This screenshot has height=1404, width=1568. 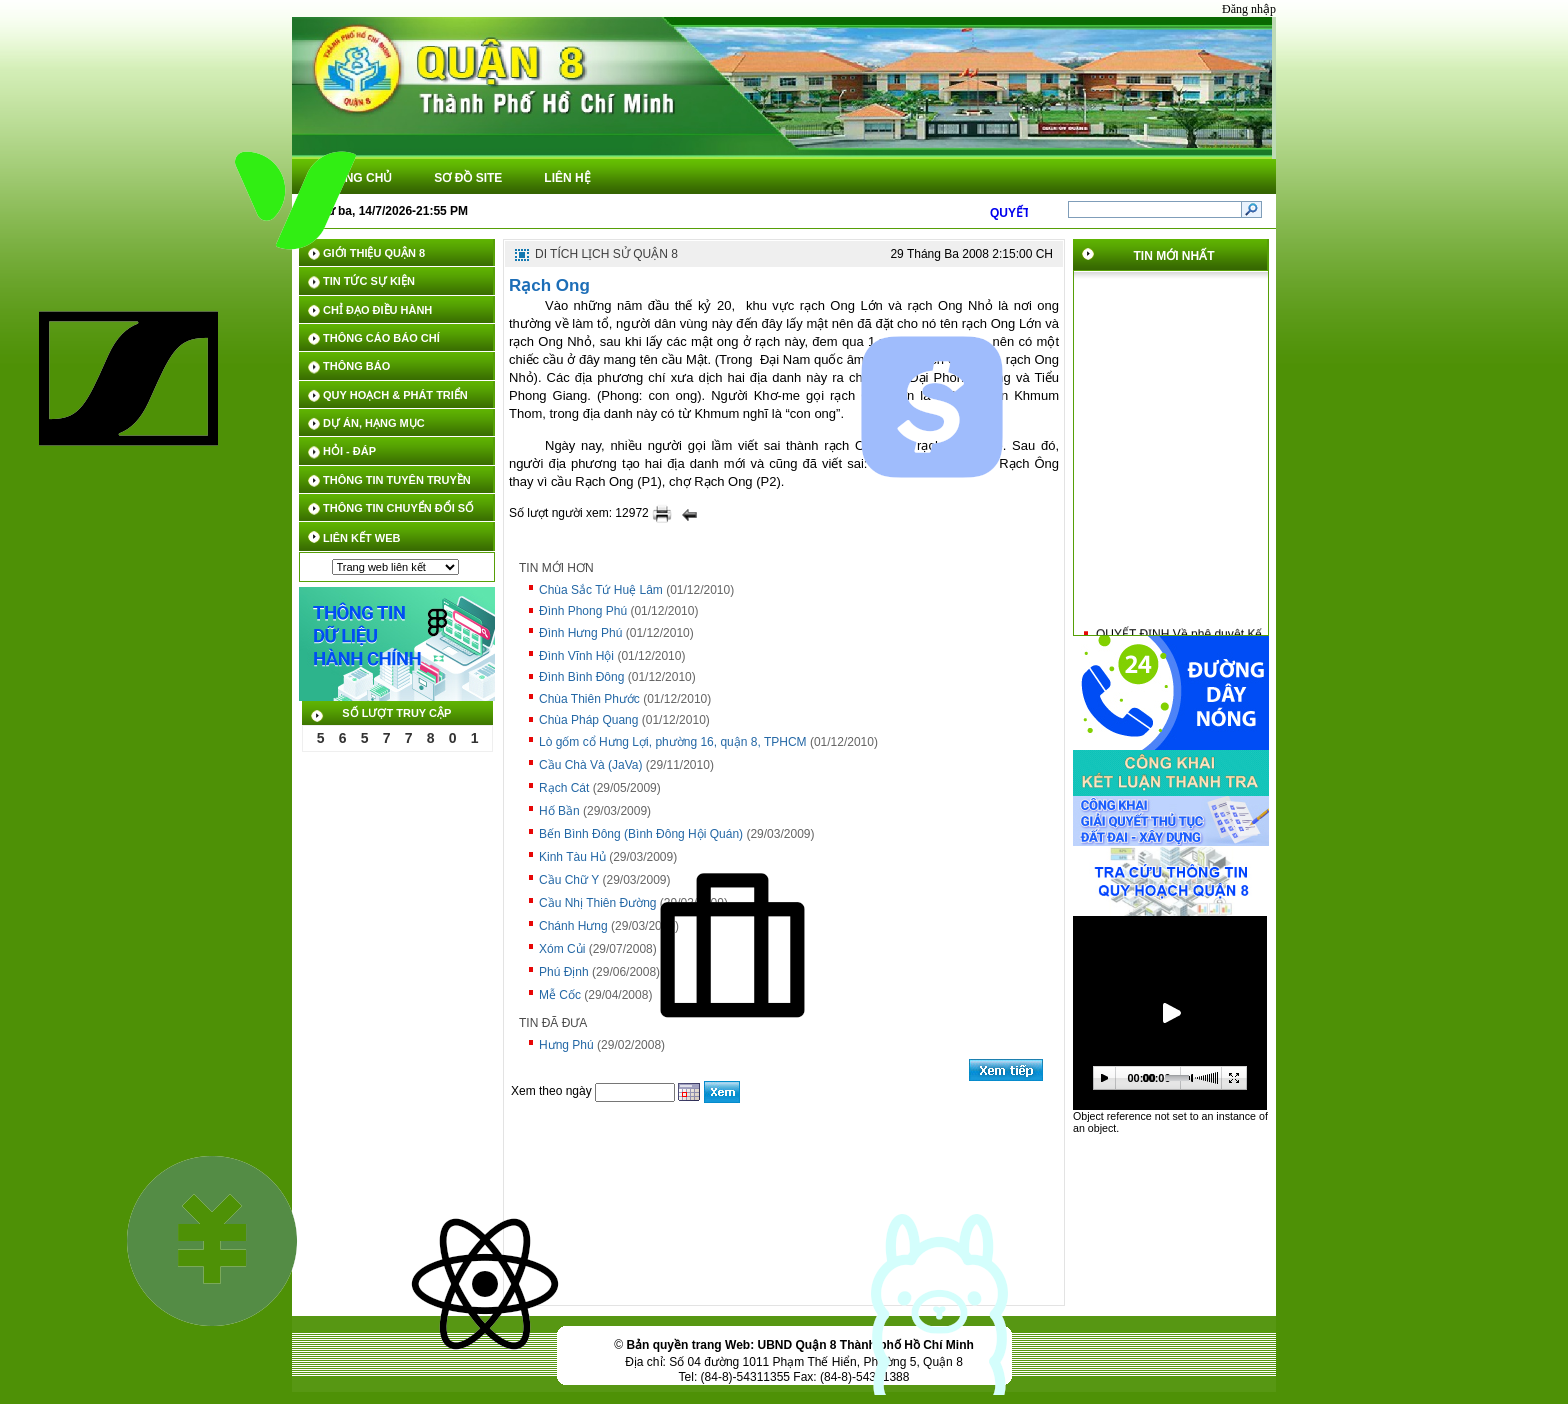 I want to click on visit the Sennheiser website or app, so click(x=128, y=378).